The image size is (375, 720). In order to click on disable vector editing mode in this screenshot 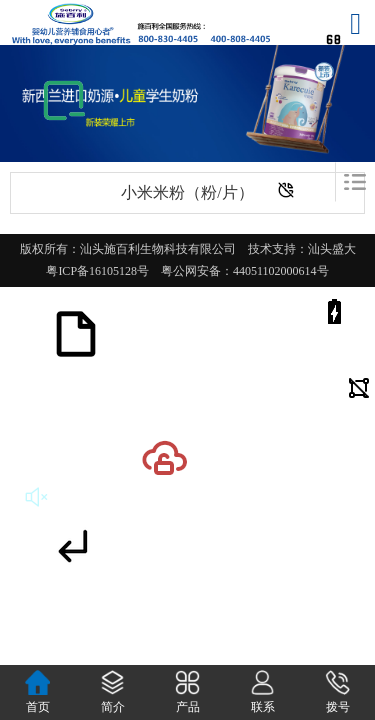, I will do `click(359, 388)`.